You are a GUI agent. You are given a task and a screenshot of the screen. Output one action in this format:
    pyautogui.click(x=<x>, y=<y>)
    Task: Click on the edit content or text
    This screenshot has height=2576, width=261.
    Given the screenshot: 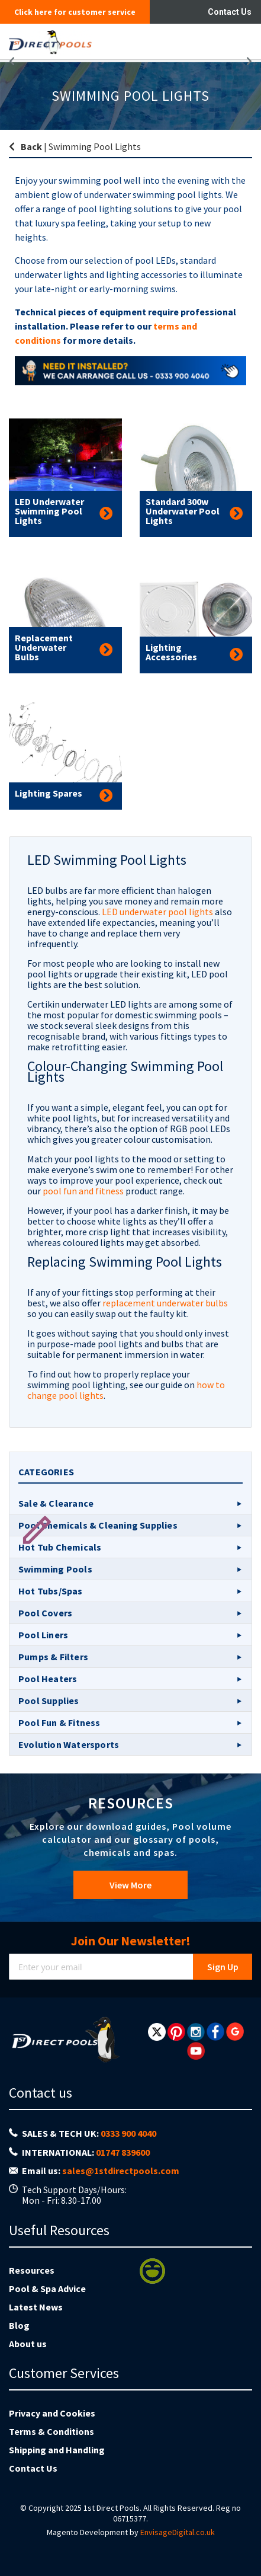 What is the action you would take?
    pyautogui.click(x=37, y=1530)
    